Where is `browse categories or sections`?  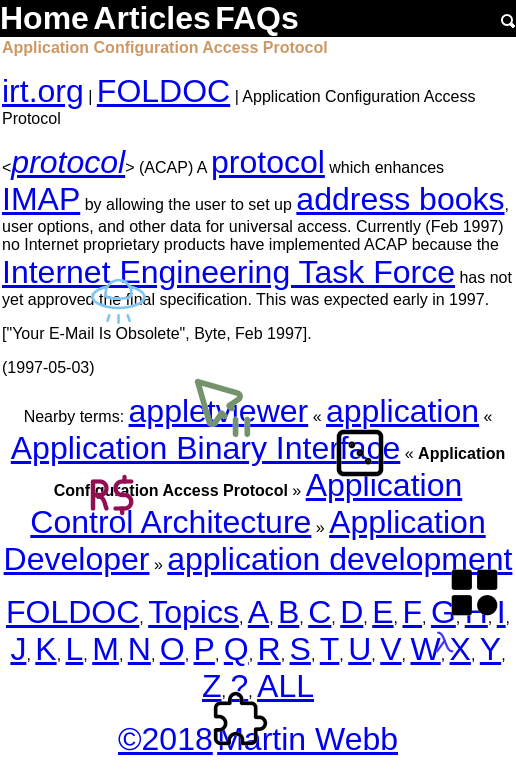
browse categories or sections is located at coordinates (474, 592).